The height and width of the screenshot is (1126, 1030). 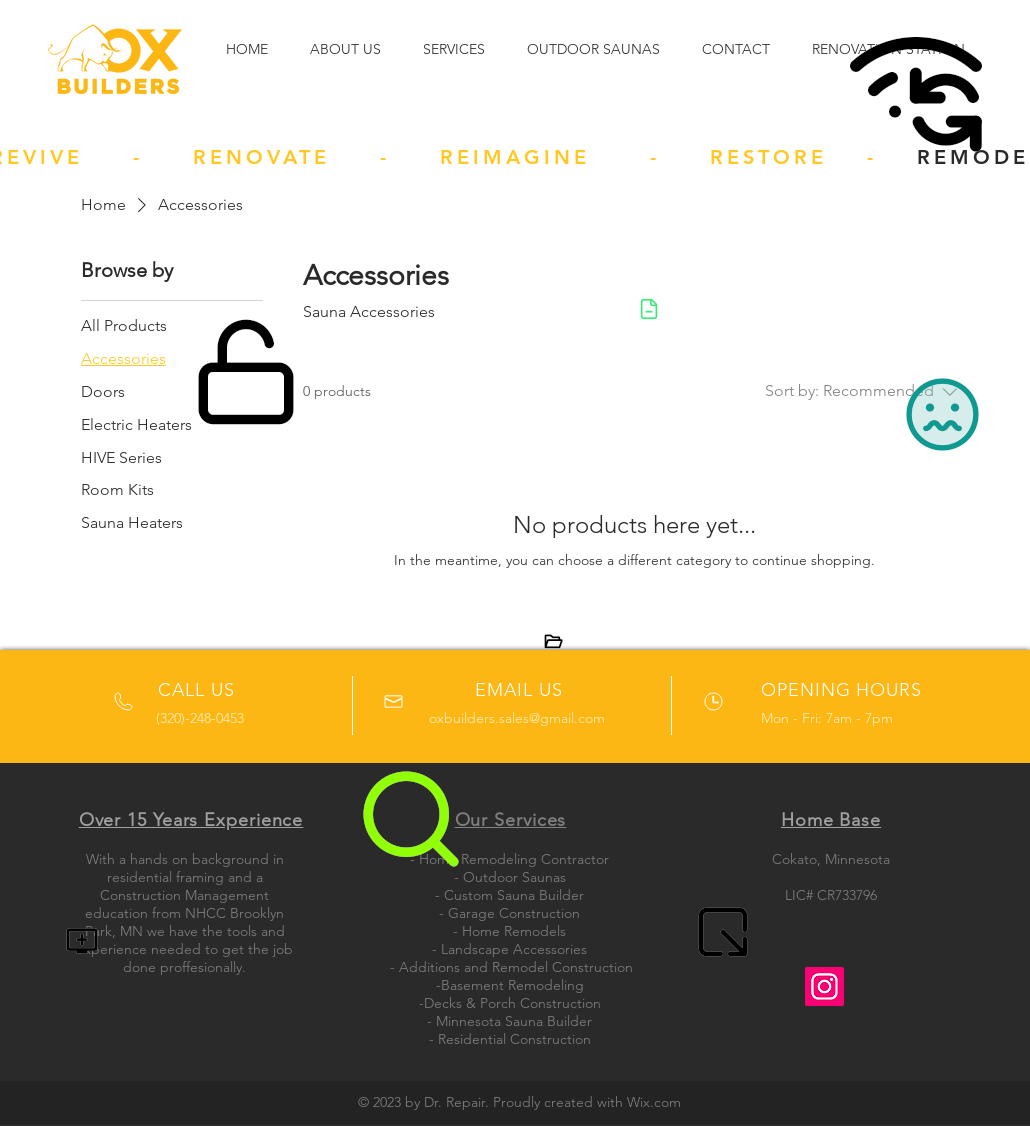 What do you see at coordinates (942, 414) in the screenshot?
I see `indicates nervous or anxious status` at bounding box center [942, 414].